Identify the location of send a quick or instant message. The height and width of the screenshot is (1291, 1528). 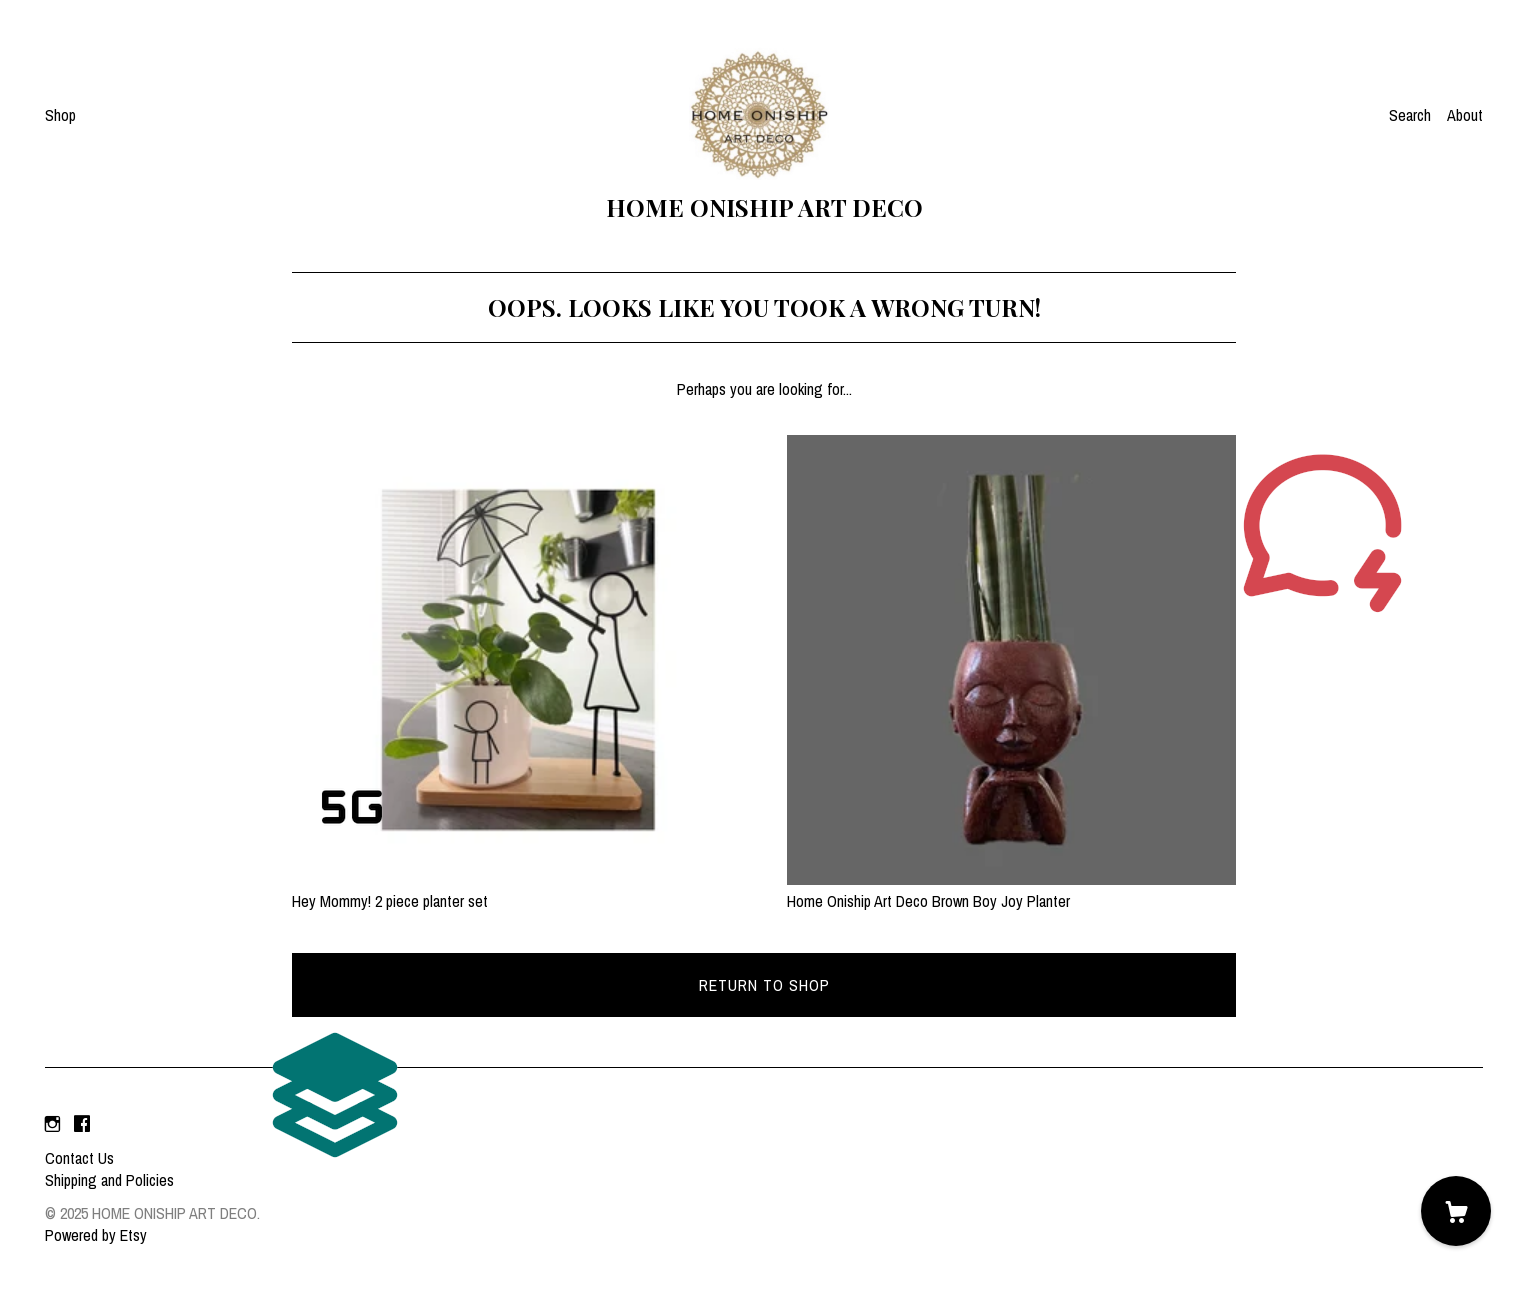
(1322, 525).